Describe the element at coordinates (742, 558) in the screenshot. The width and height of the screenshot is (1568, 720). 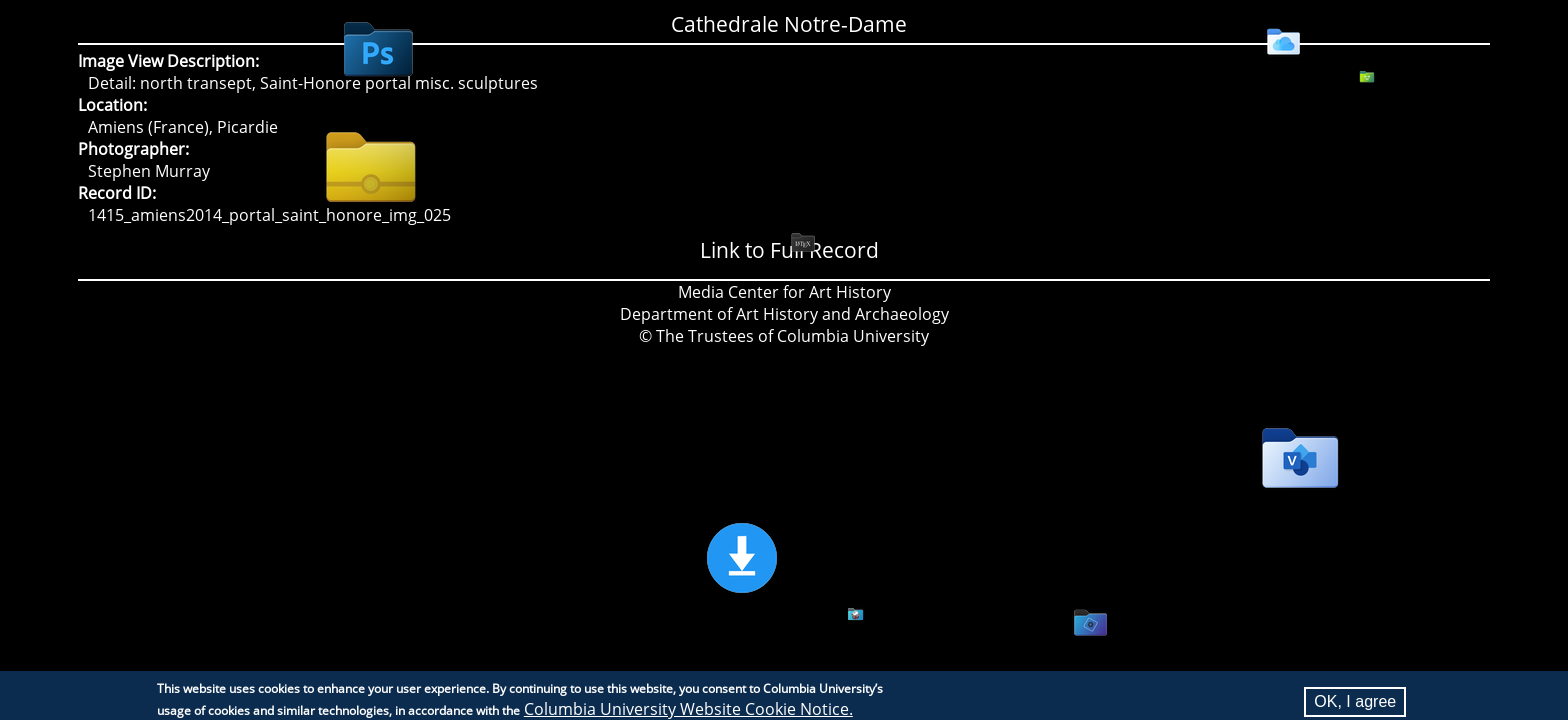
I see `indicates a downloaded or downloading file` at that location.